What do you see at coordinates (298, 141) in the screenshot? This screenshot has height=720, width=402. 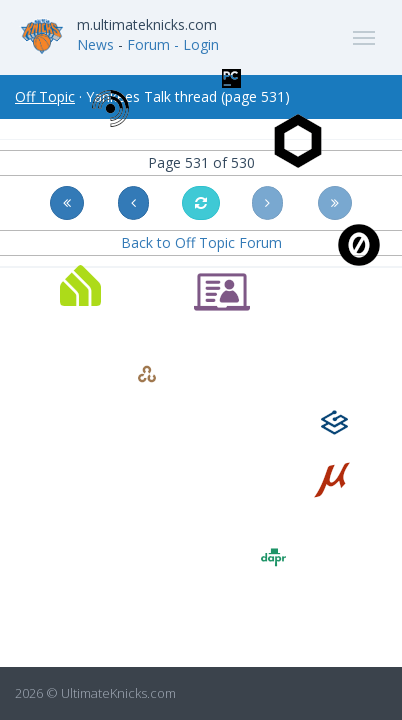 I see `Chainlink blockchain oracle network logo` at bounding box center [298, 141].